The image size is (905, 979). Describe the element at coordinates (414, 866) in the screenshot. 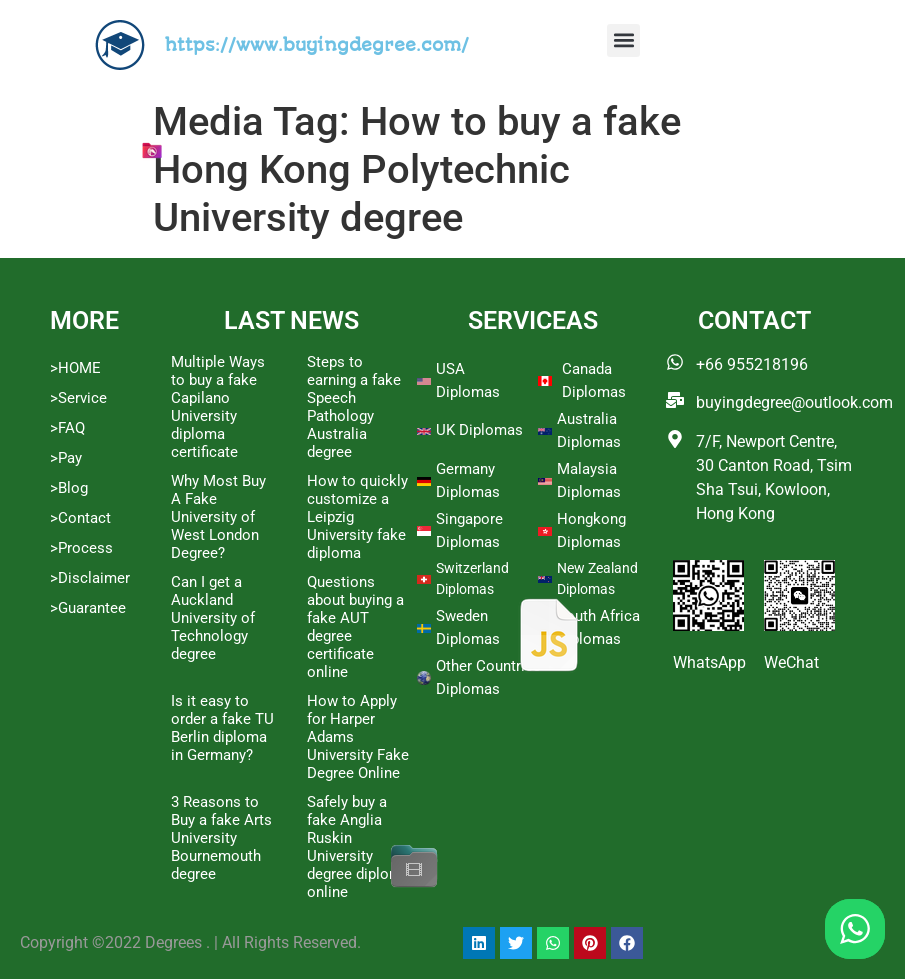

I see `open your videos folder` at that location.